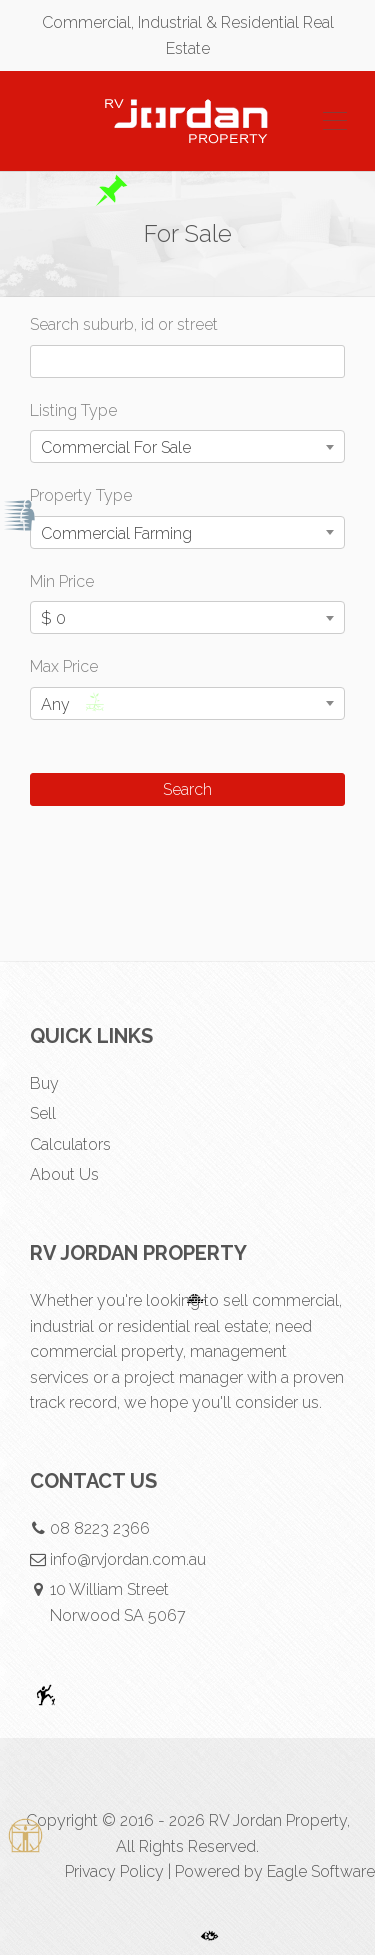  Describe the element at coordinates (25, 1835) in the screenshot. I see `view body measurements or proportions` at that location.